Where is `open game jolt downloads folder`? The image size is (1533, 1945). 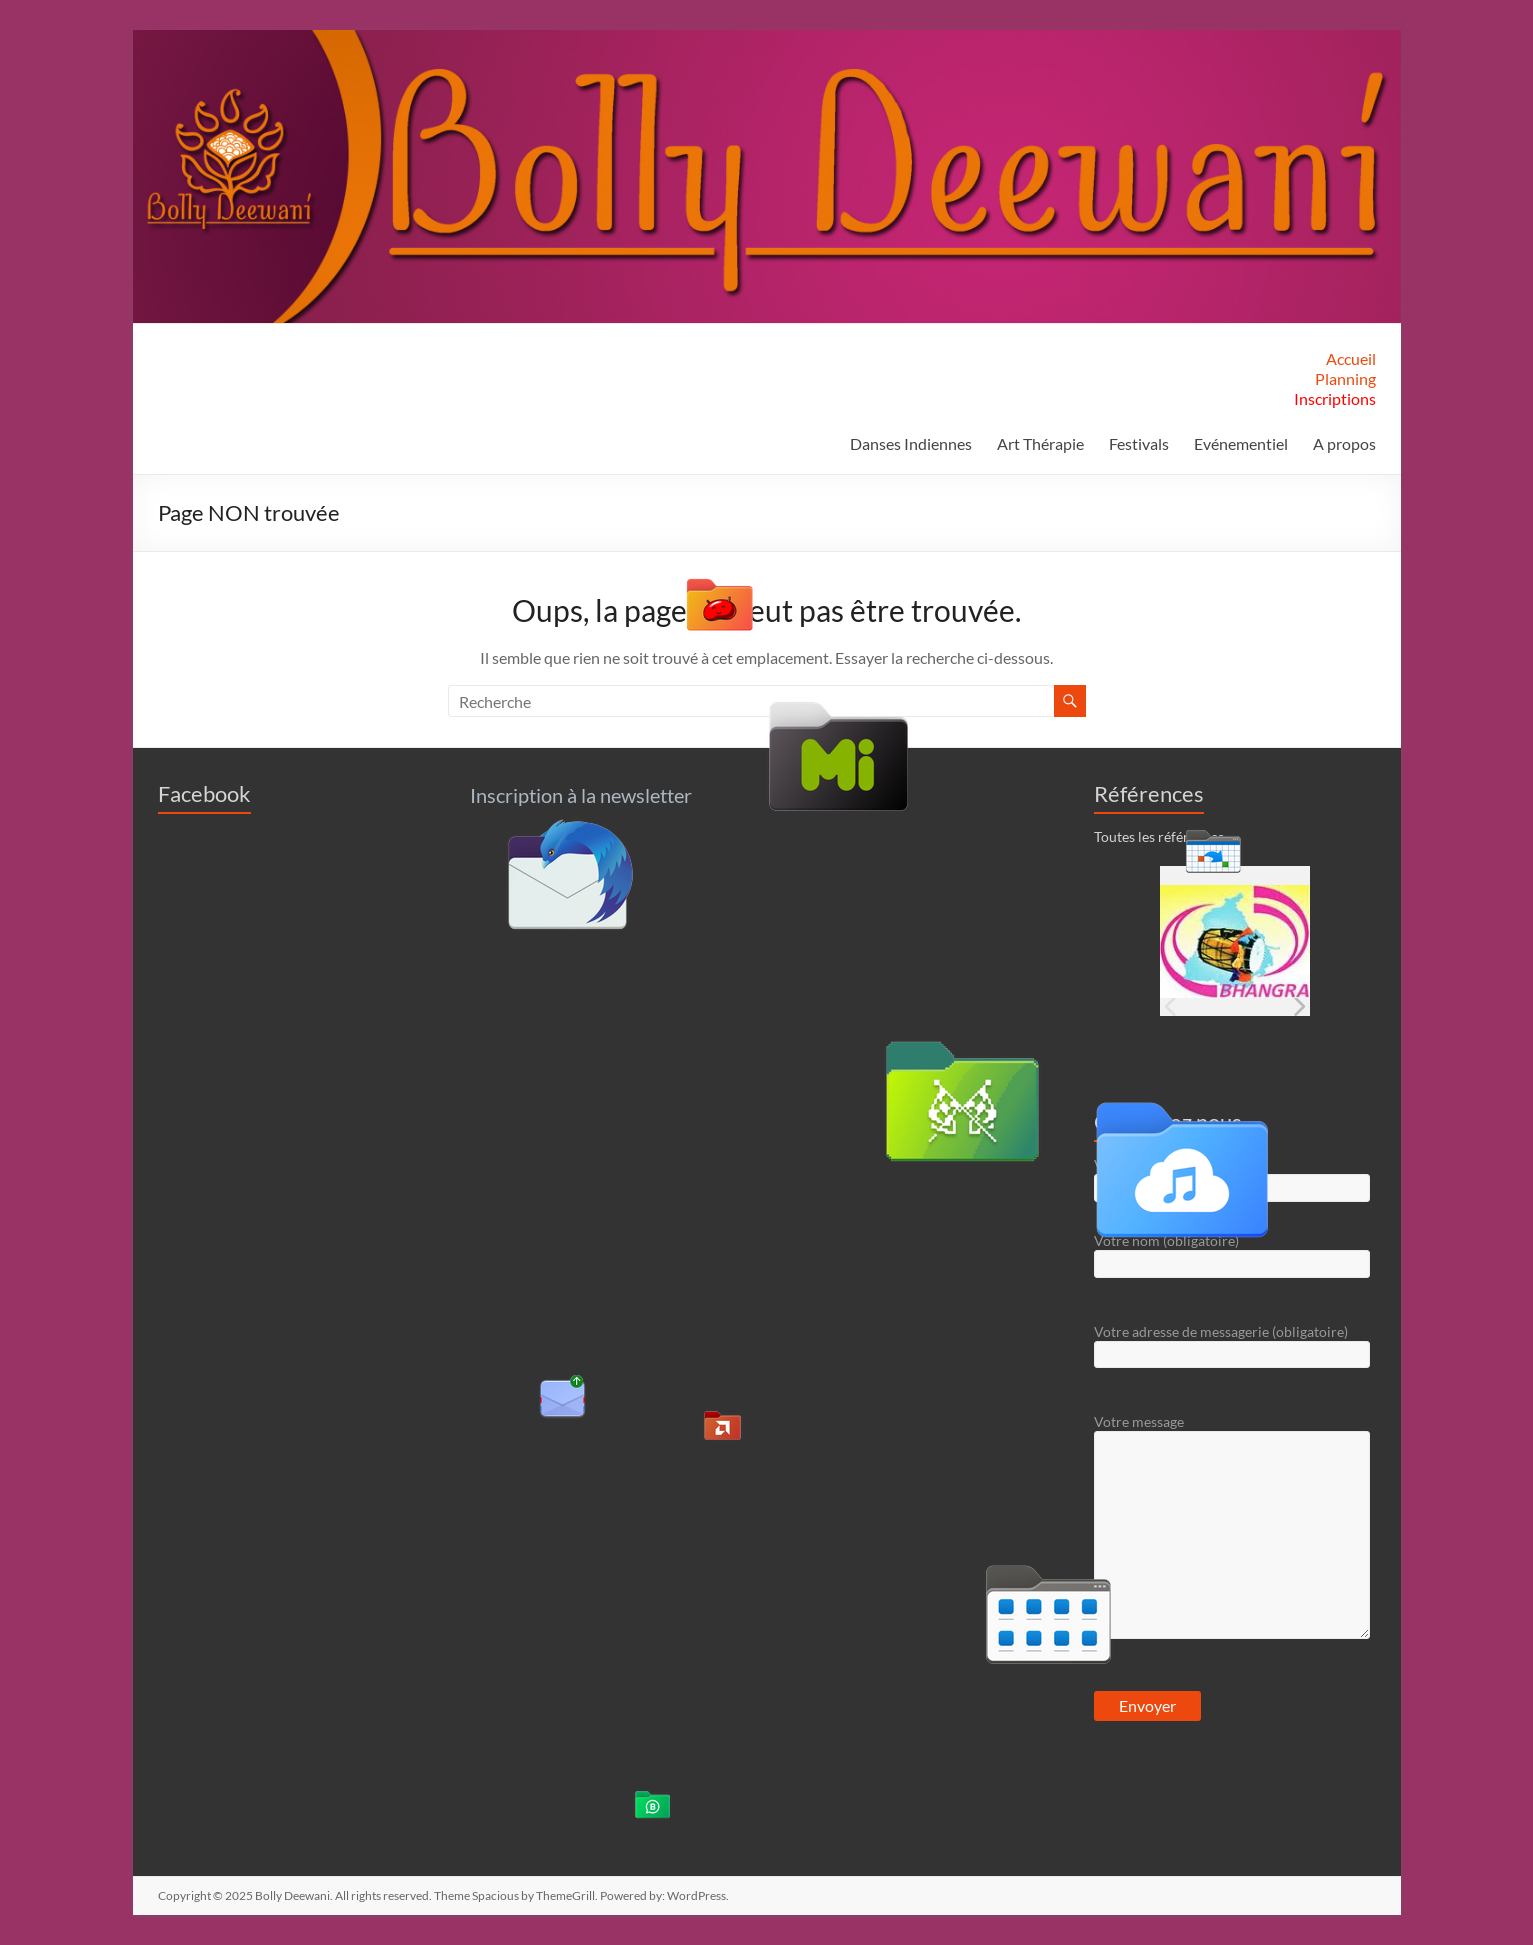 open game jolt downloads folder is located at coordinates (962, 1105).